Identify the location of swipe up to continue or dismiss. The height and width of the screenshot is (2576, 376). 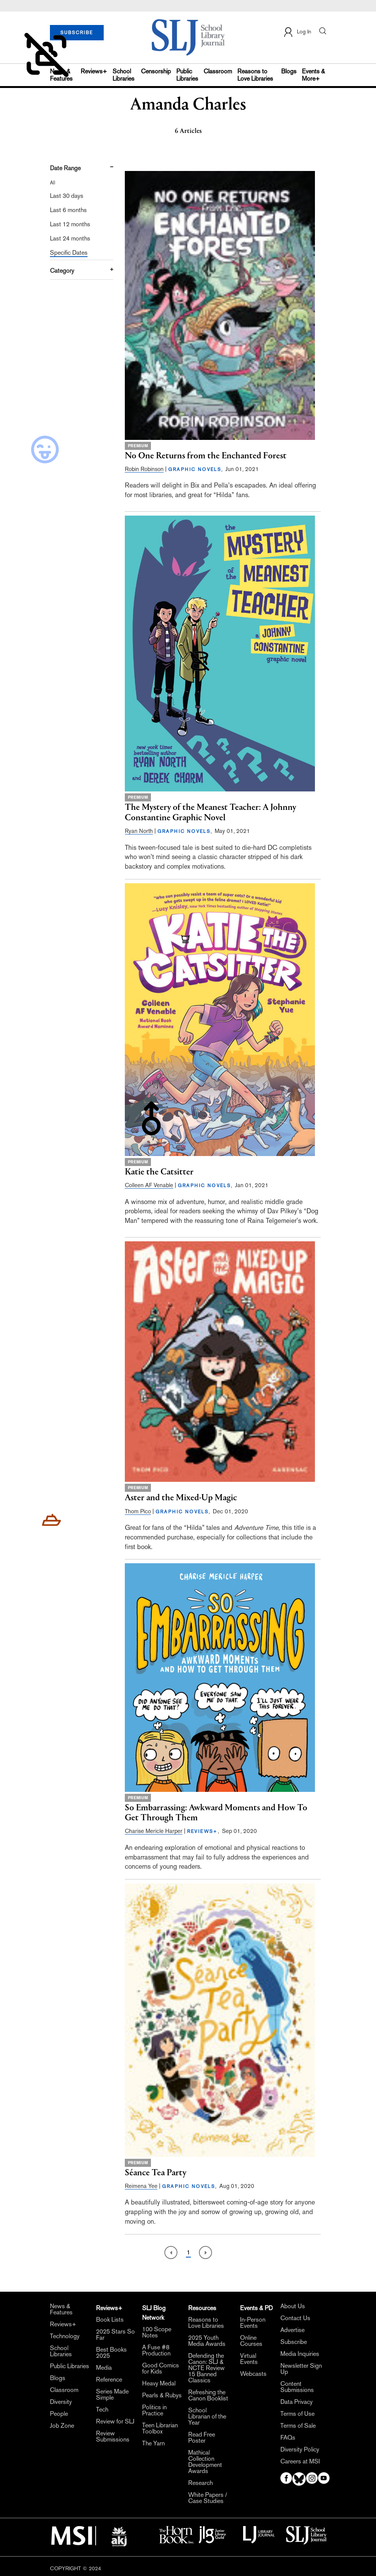
(151, 1118).